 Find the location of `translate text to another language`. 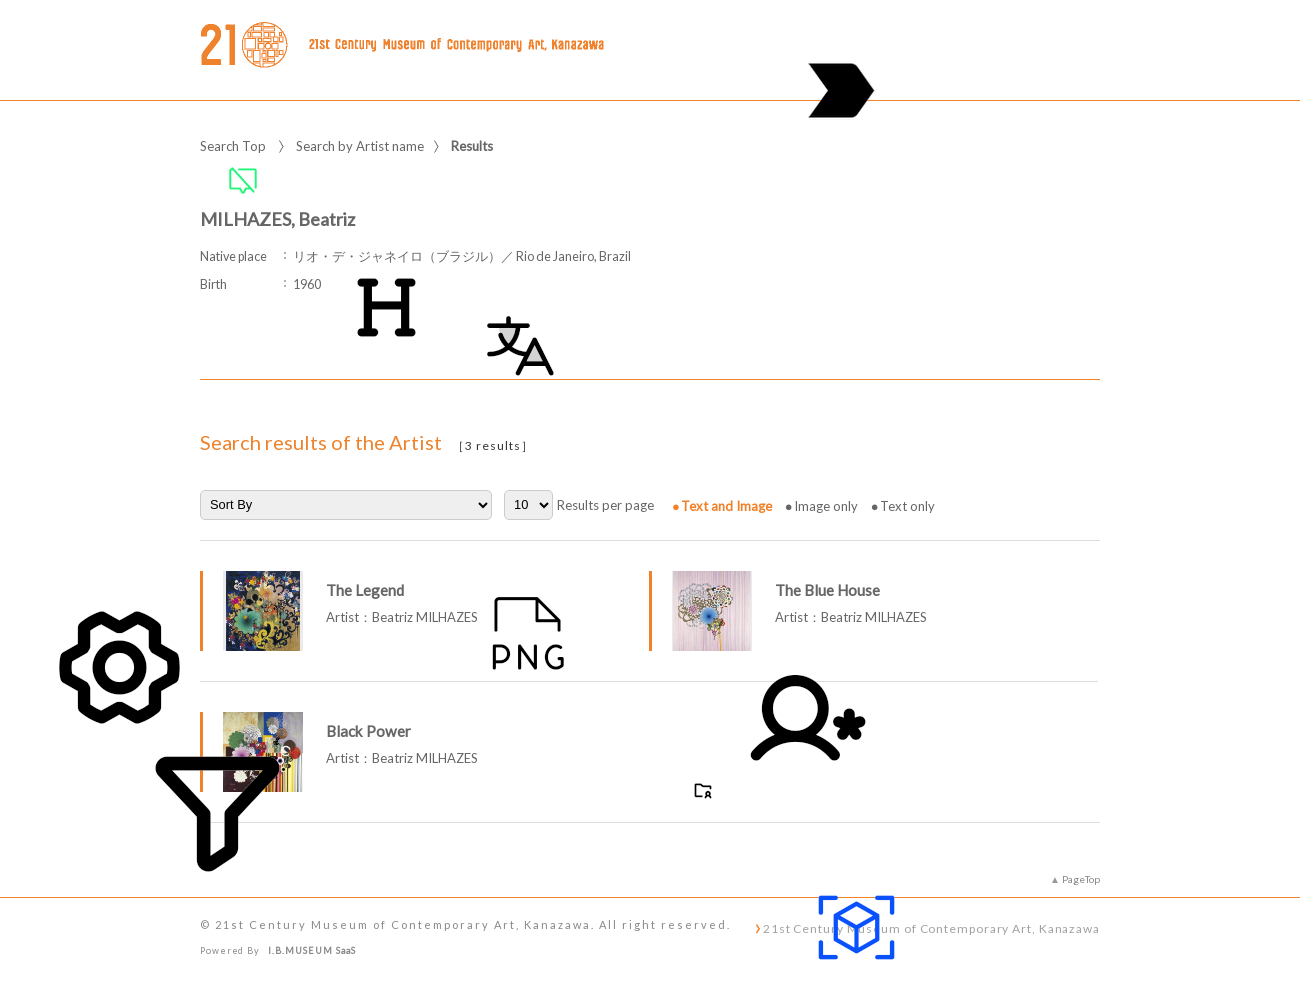

translate text to another language is located at coordinates (518, 347).